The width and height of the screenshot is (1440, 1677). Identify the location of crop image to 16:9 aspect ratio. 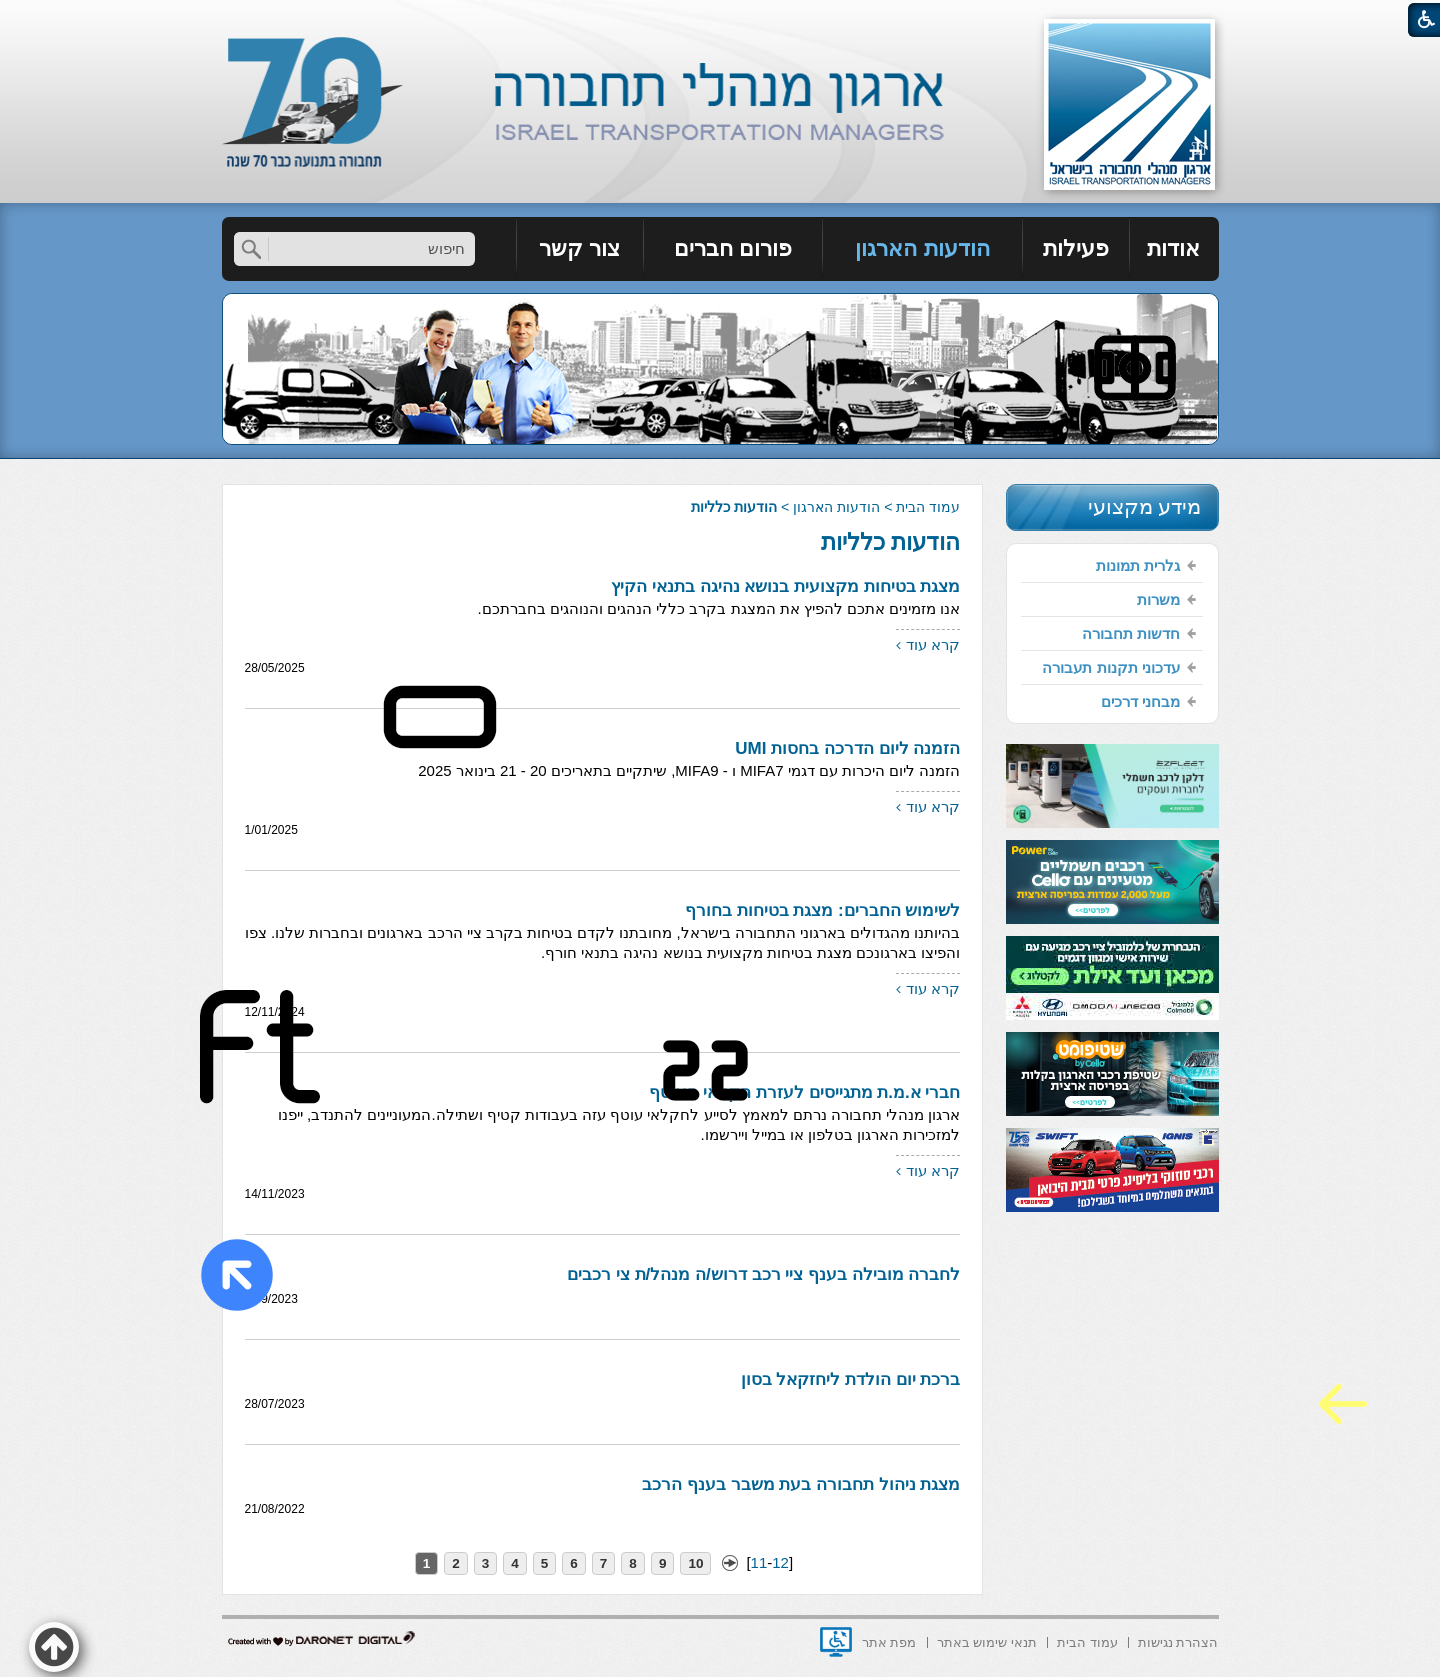
(440, 717).